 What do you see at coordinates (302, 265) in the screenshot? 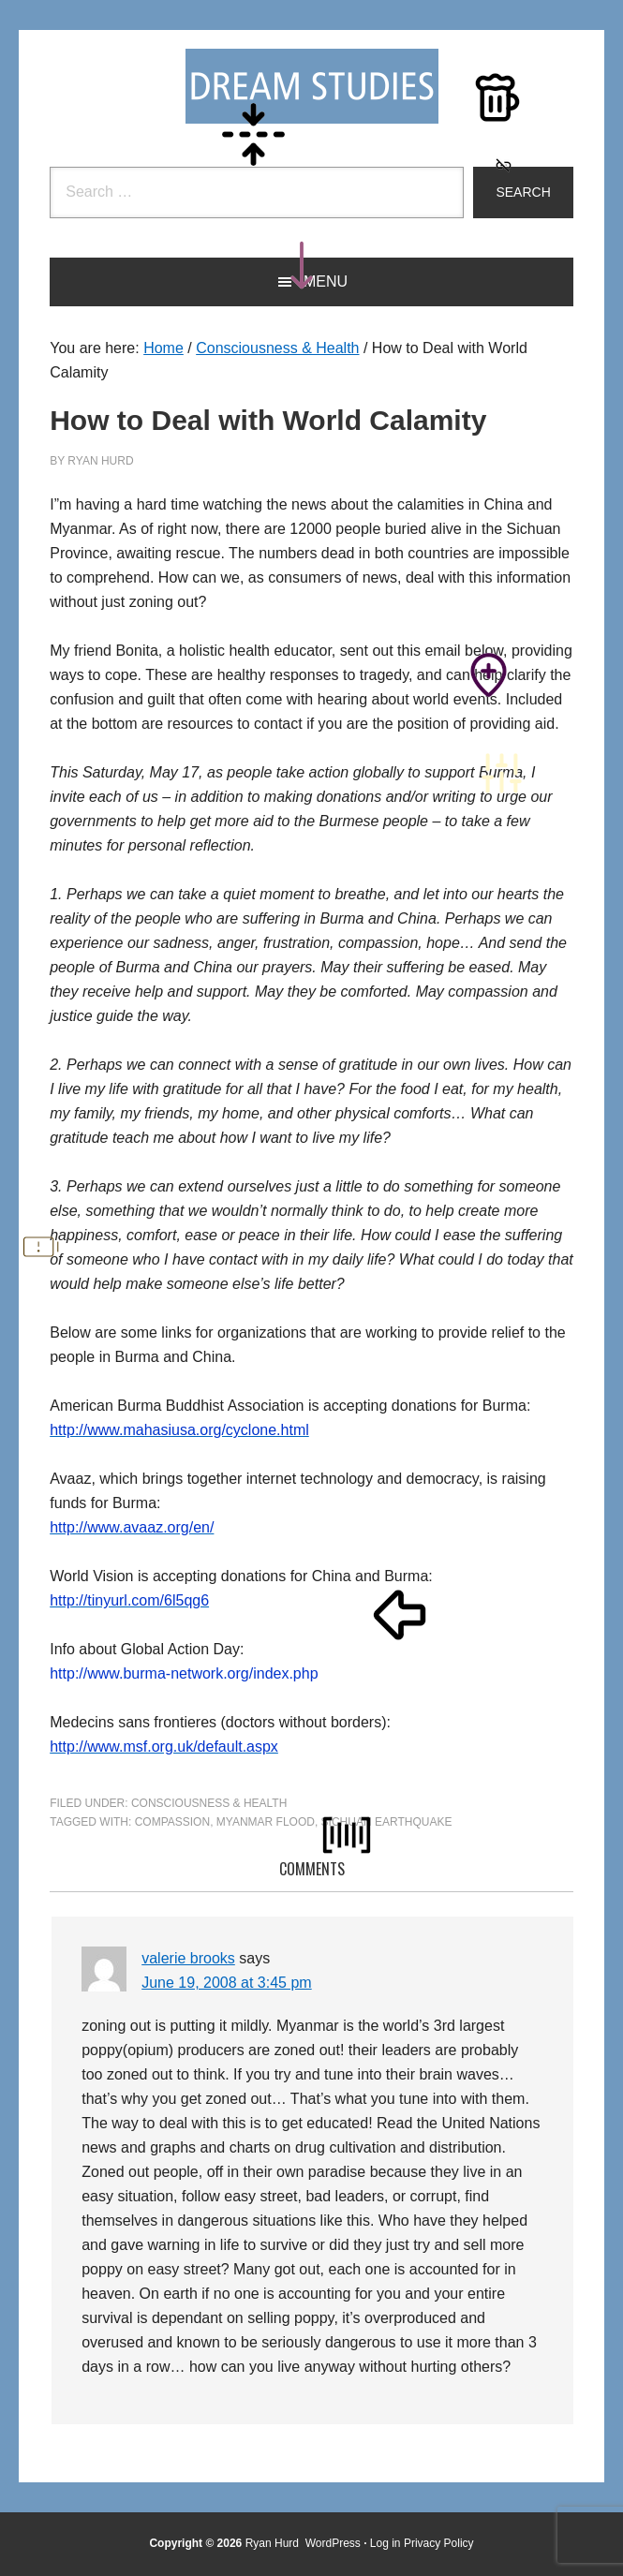
I see `scroll down for more content` at bounding box center [302, 265].